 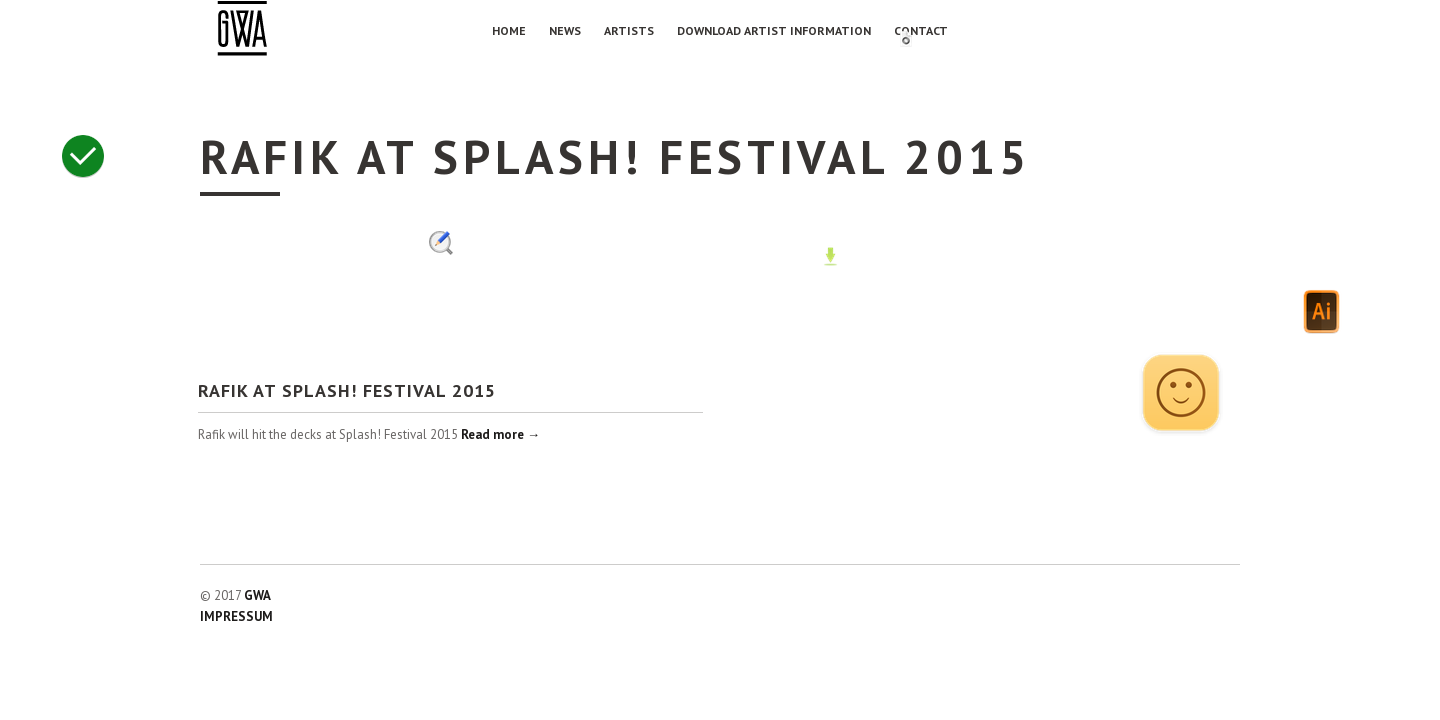 I want to click on indicates dropbox file is fully synced, so click(x=83, y=156).